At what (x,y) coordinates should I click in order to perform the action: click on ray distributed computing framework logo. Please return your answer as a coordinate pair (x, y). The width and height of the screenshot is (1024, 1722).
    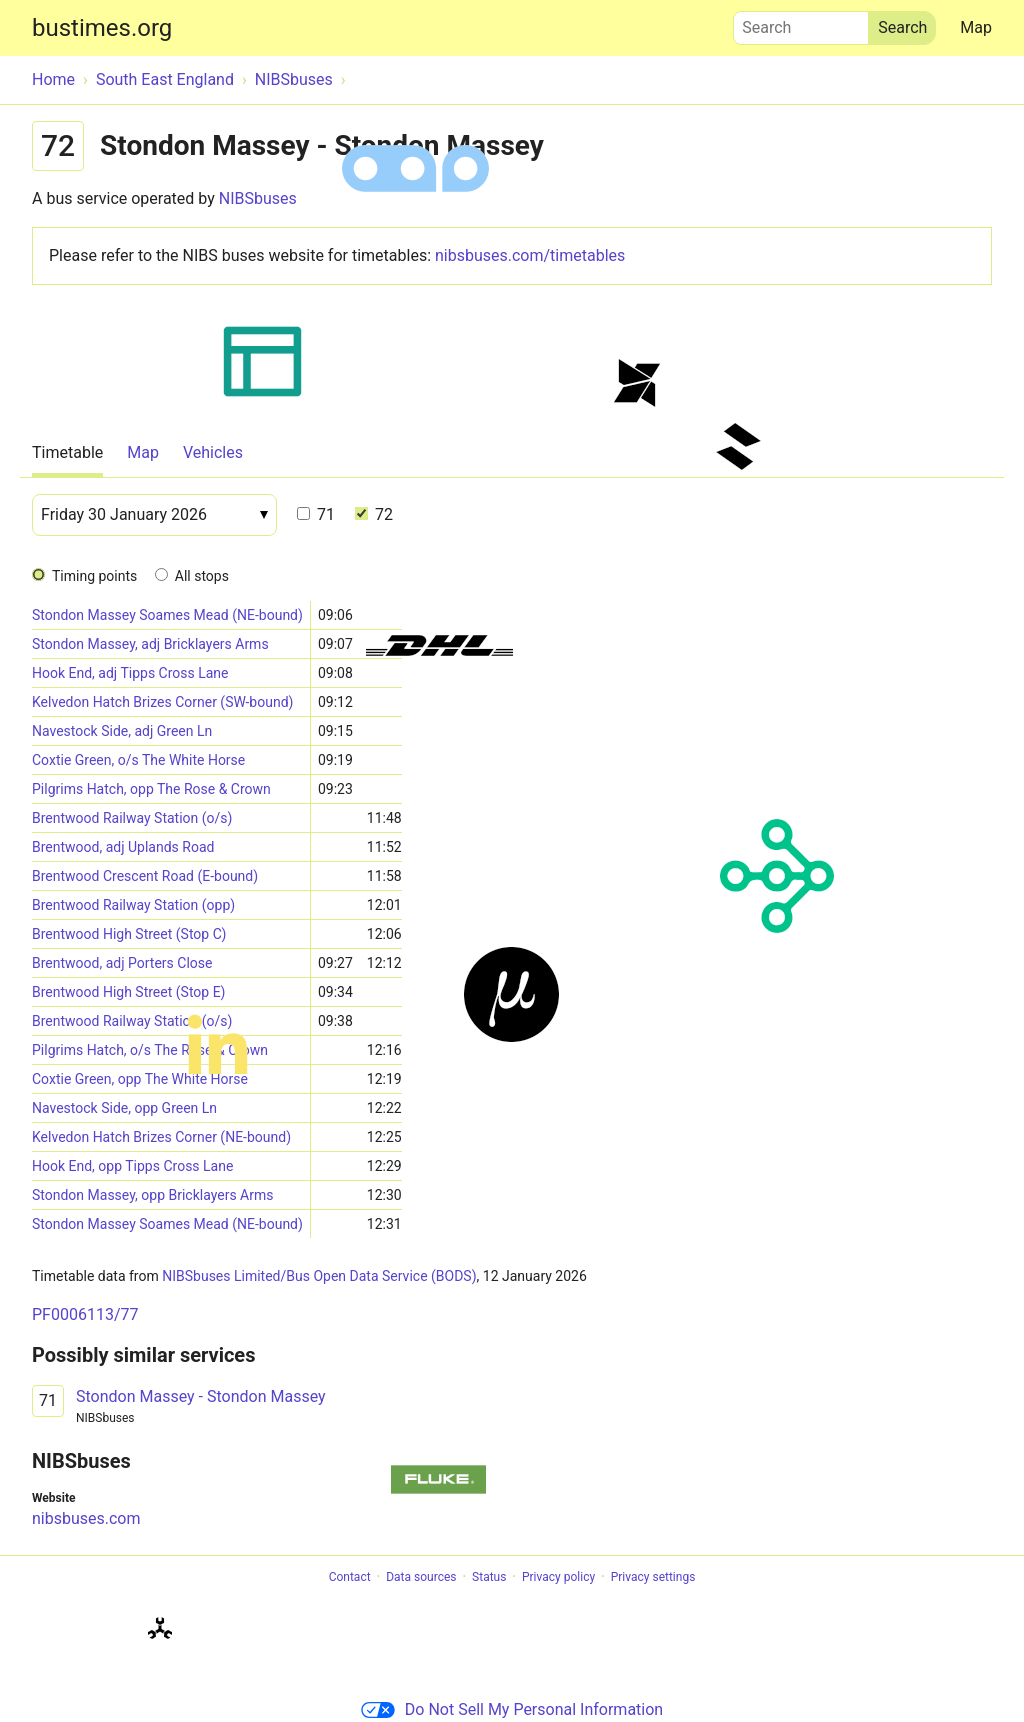
    Looking at the image, I should click on (777, 876).